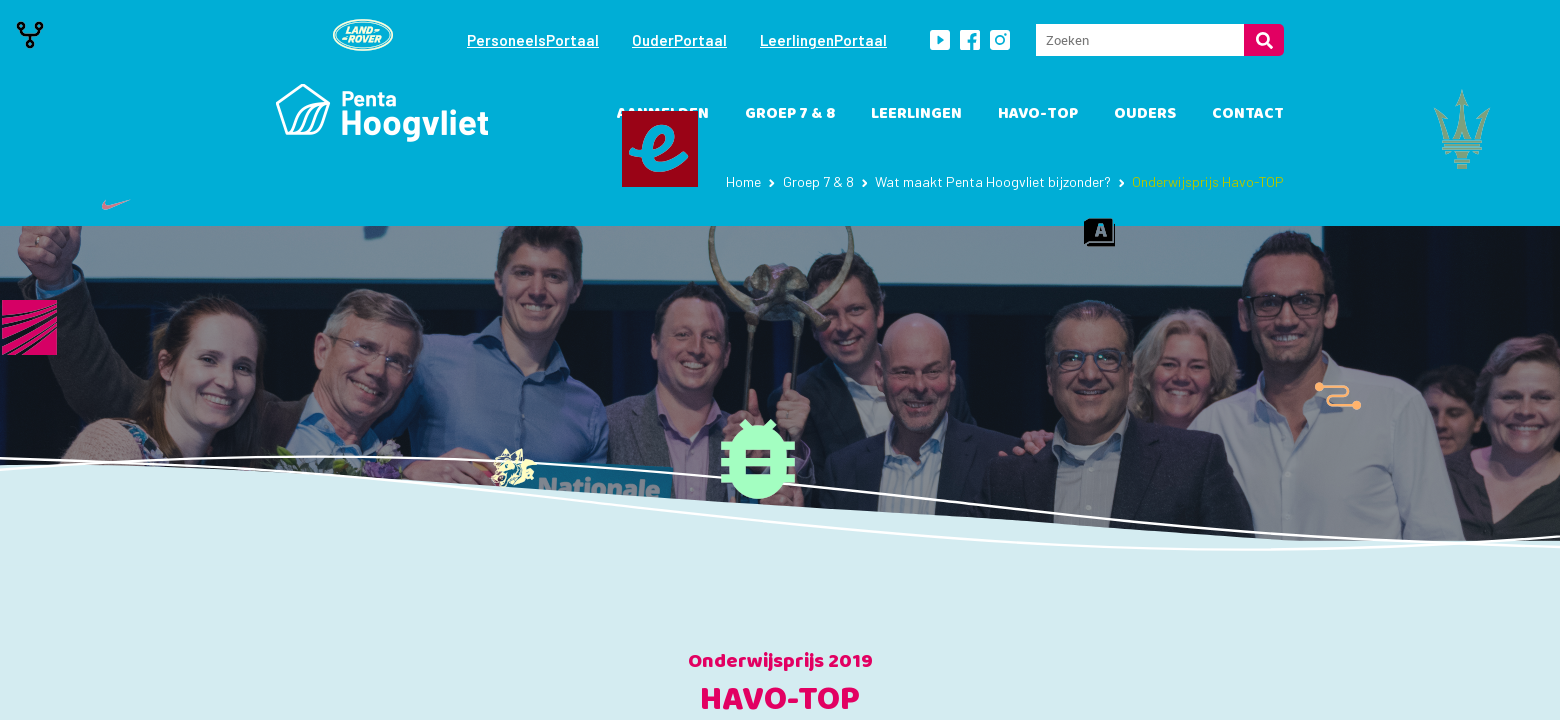 Image resolution: width=1560 pixels, height=720 pixels. What do you see at coordinates (1338, 396) in the screenshot?
I see `relay app logo` at bounding box center [1338, 396].